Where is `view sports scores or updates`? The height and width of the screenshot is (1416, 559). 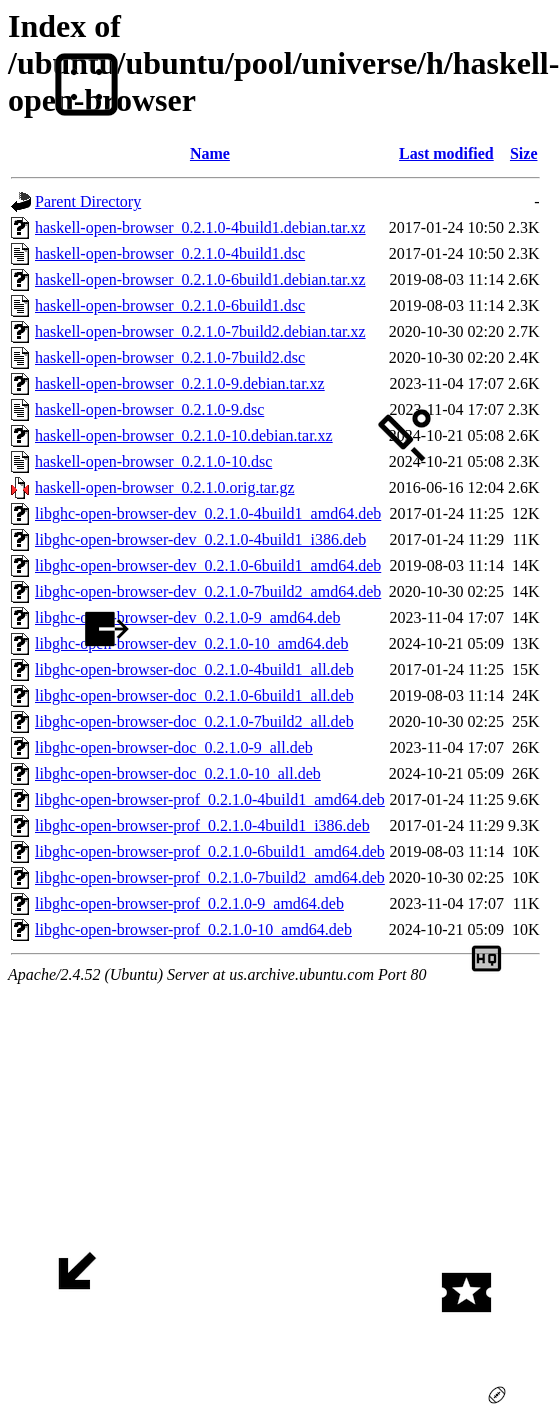 view sports scores or updates is located at coordinates (497, 1395).